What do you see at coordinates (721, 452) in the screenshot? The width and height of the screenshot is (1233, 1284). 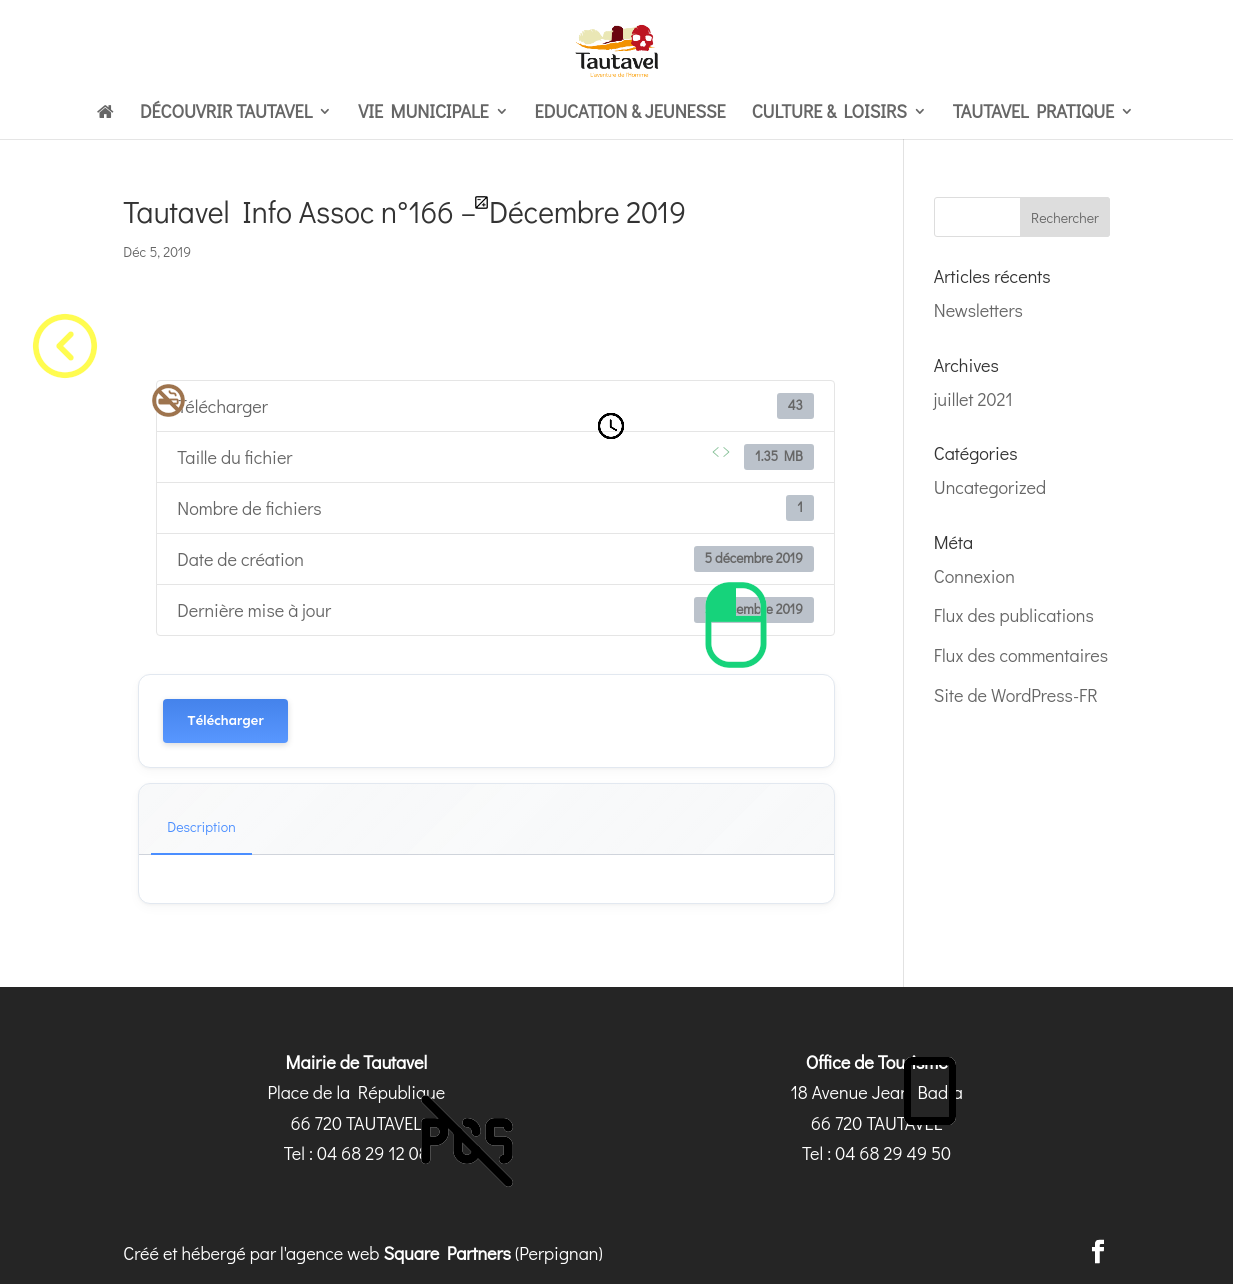 I see `view or edit source code` at bounding box center [721, 452].